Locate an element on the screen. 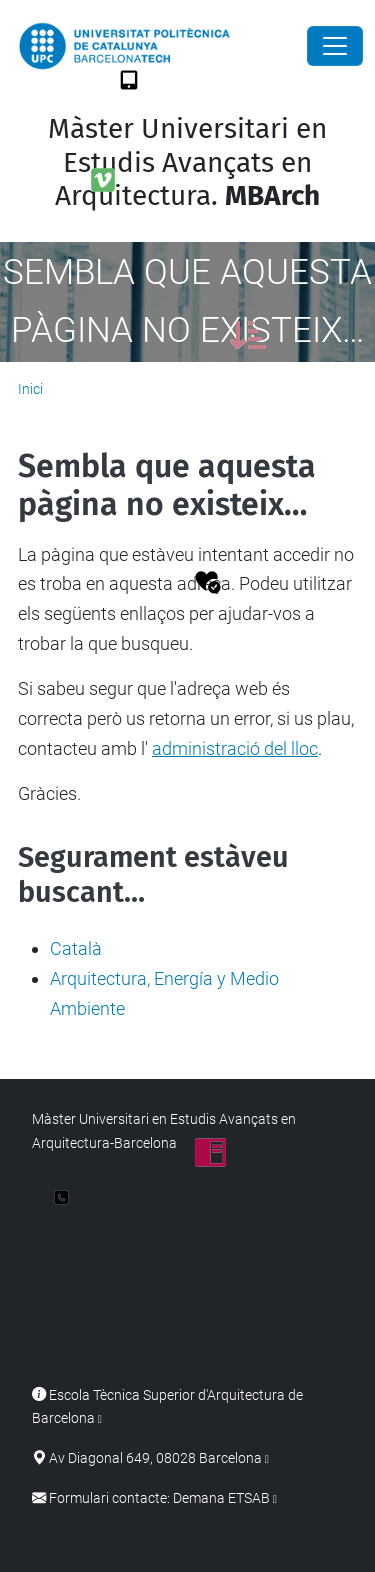  sort items in ascending order is located at coordinates (248, 335).